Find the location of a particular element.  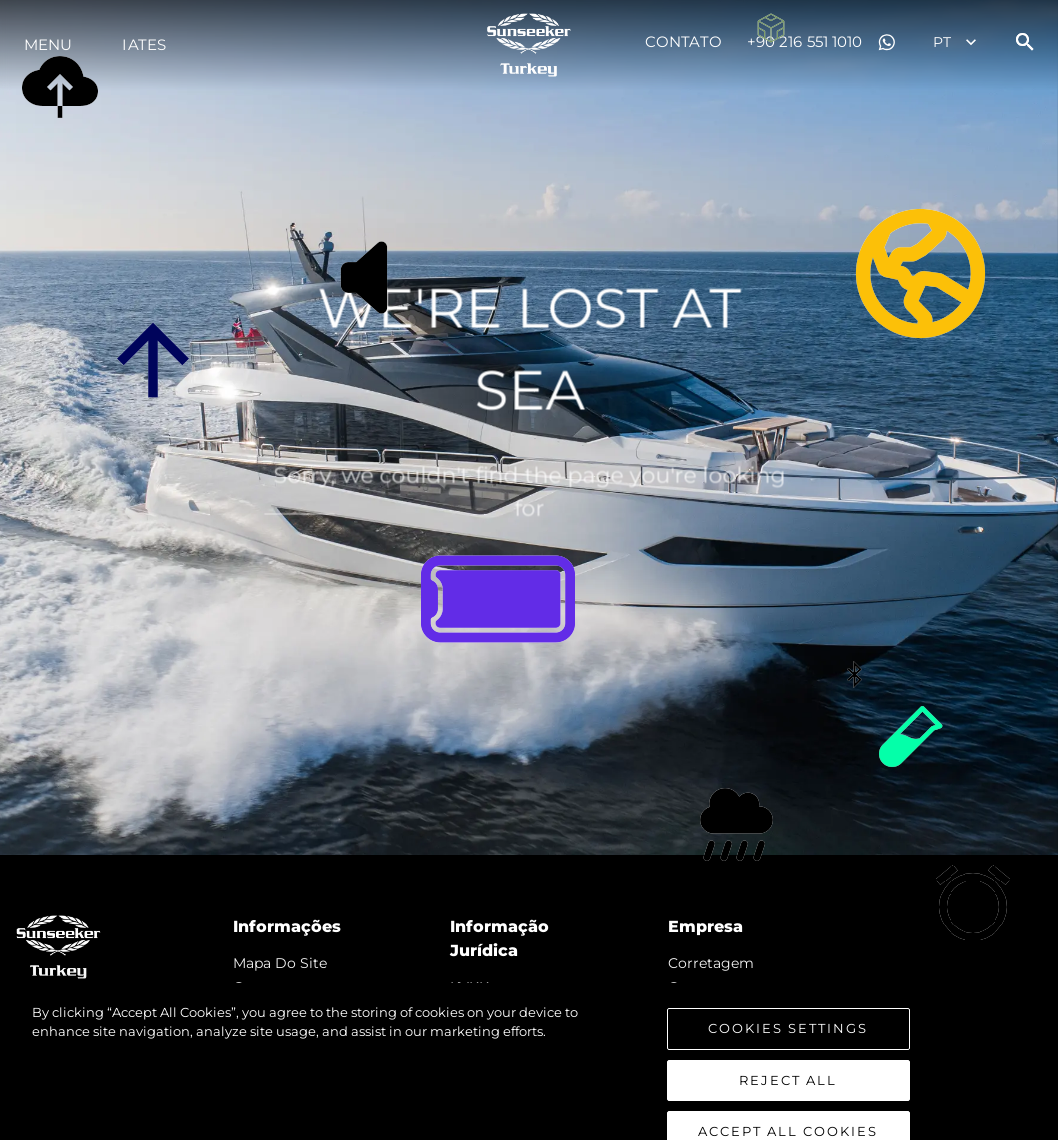

open CodeSandbox development environment is located at coordinates (771, 28).